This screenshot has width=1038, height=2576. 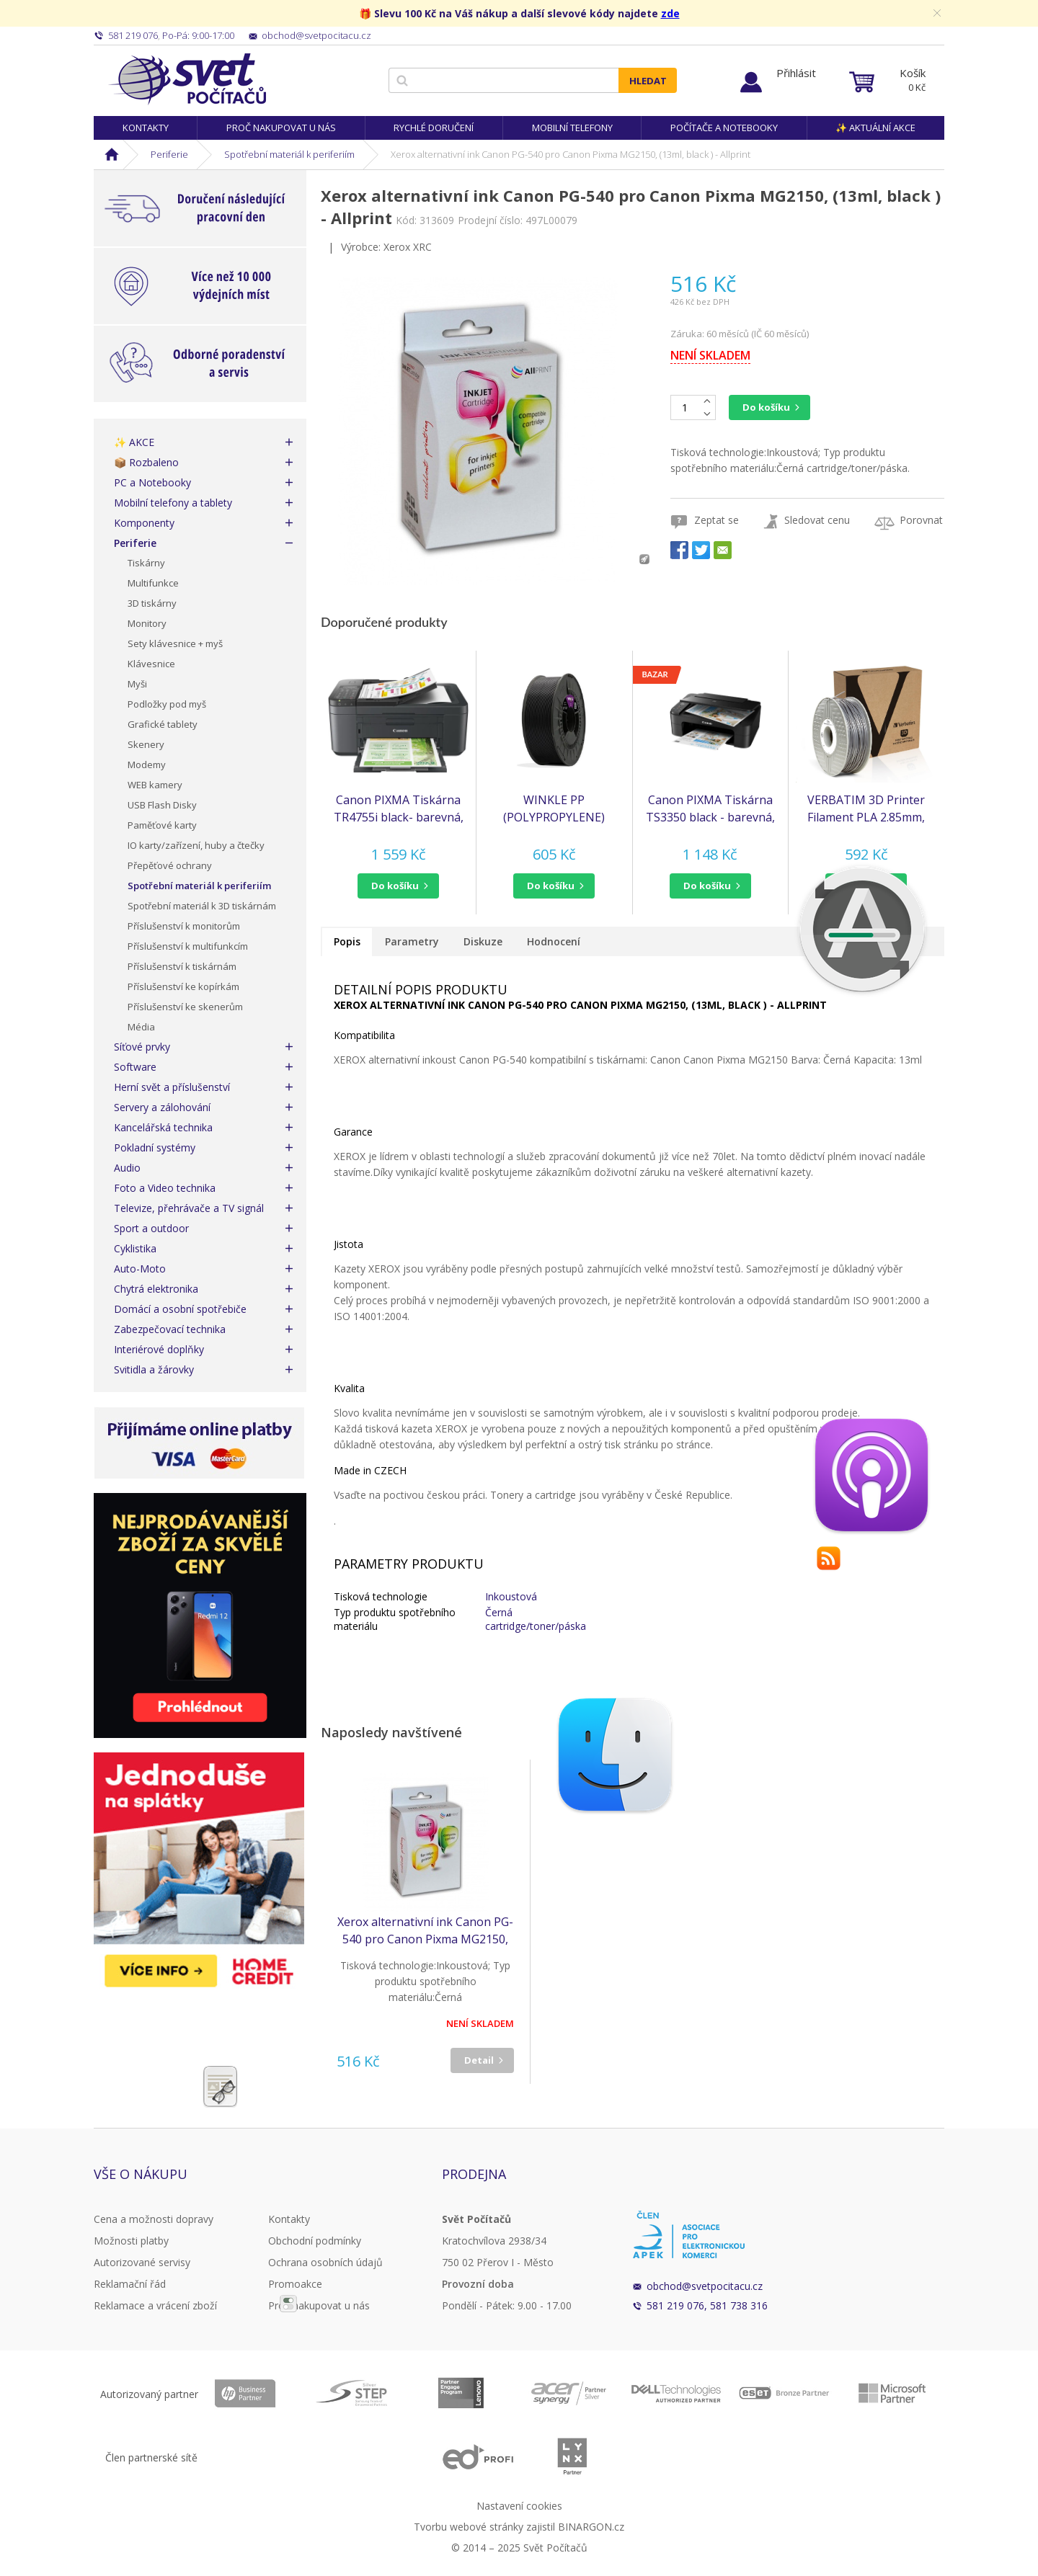 I want to click on open the documents app, so click(x=220, y=2086).